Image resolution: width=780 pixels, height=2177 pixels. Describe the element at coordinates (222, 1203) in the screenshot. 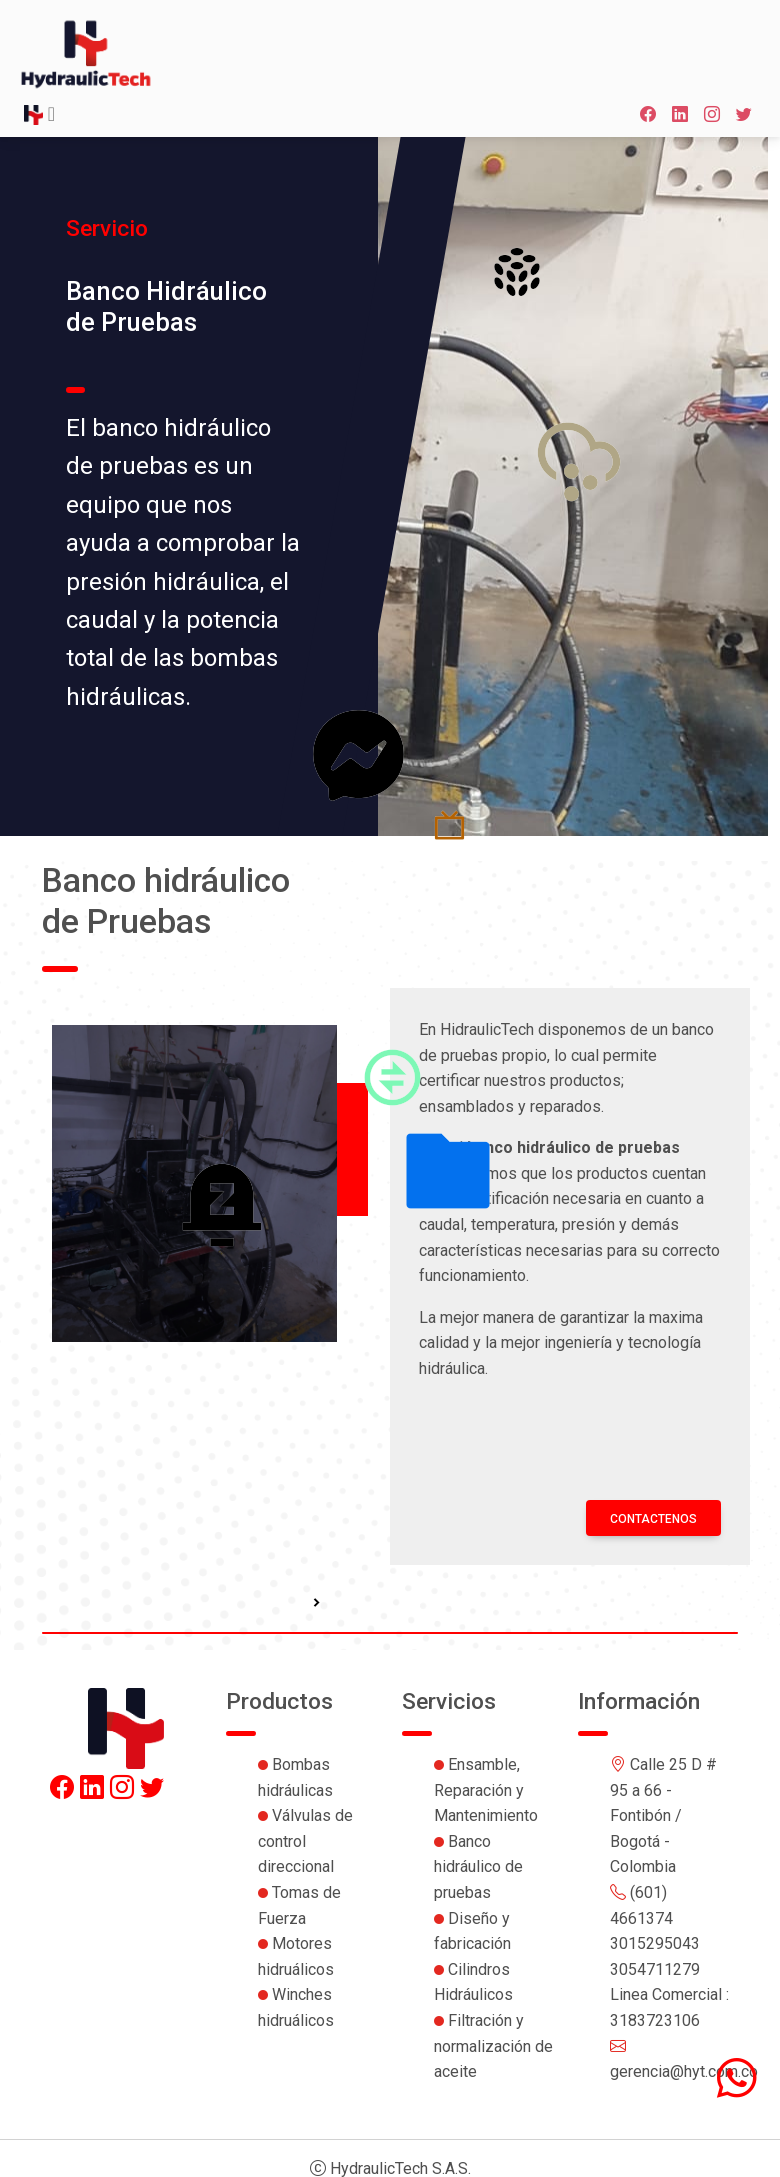

I see `snooze notifications temporarily` at that location.